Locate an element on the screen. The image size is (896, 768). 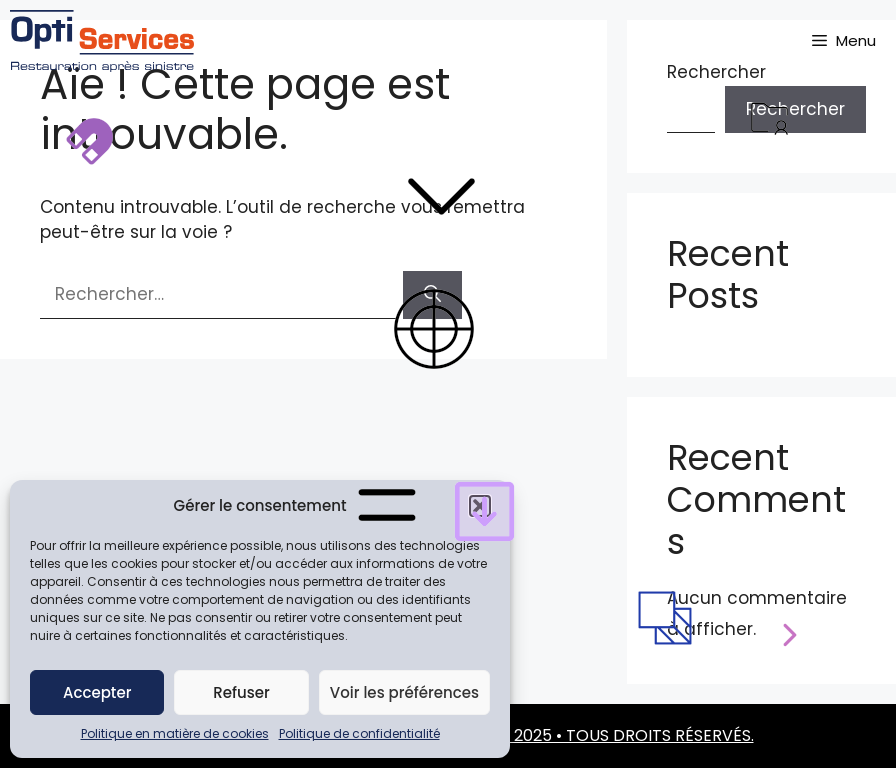
download file or content is located at coordinates (484, 511).